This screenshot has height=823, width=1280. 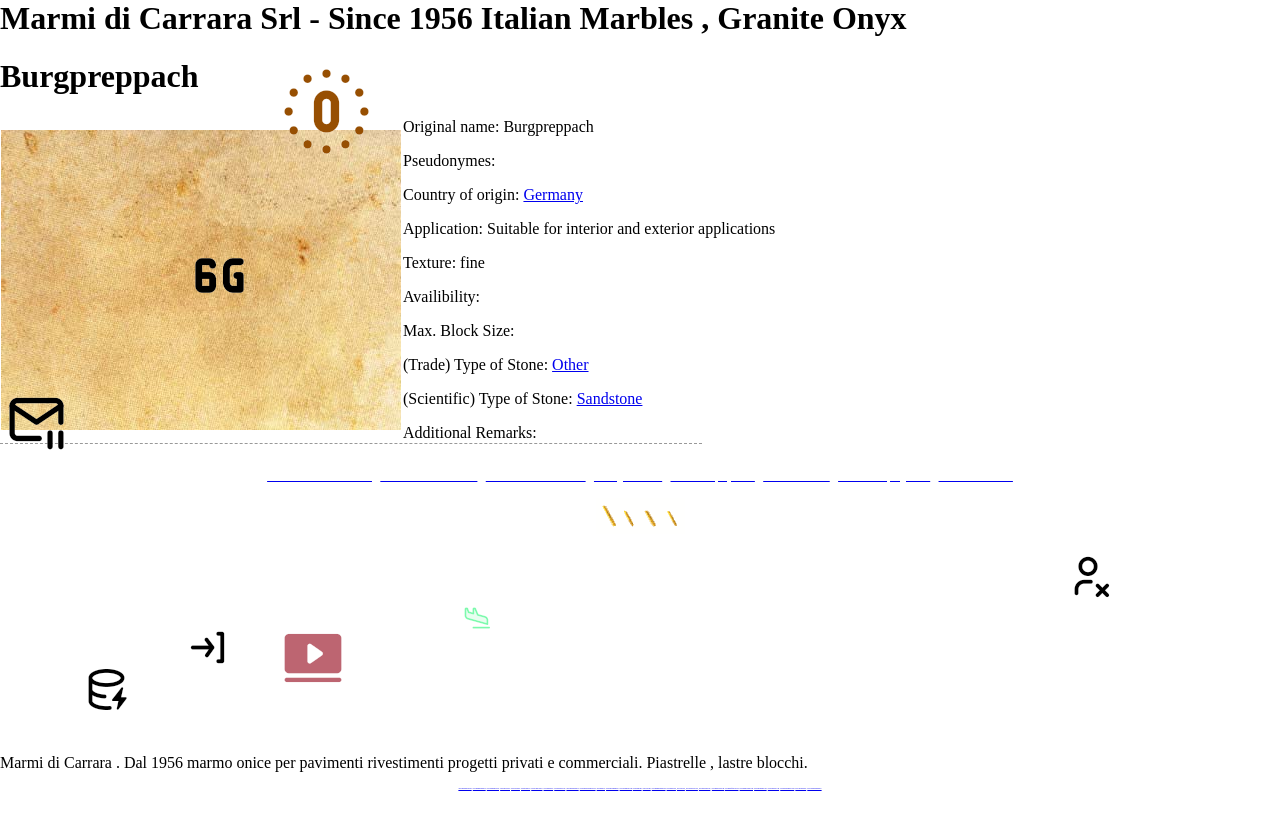 I want to click on view cached data or storage, so click(x=106, y=689).